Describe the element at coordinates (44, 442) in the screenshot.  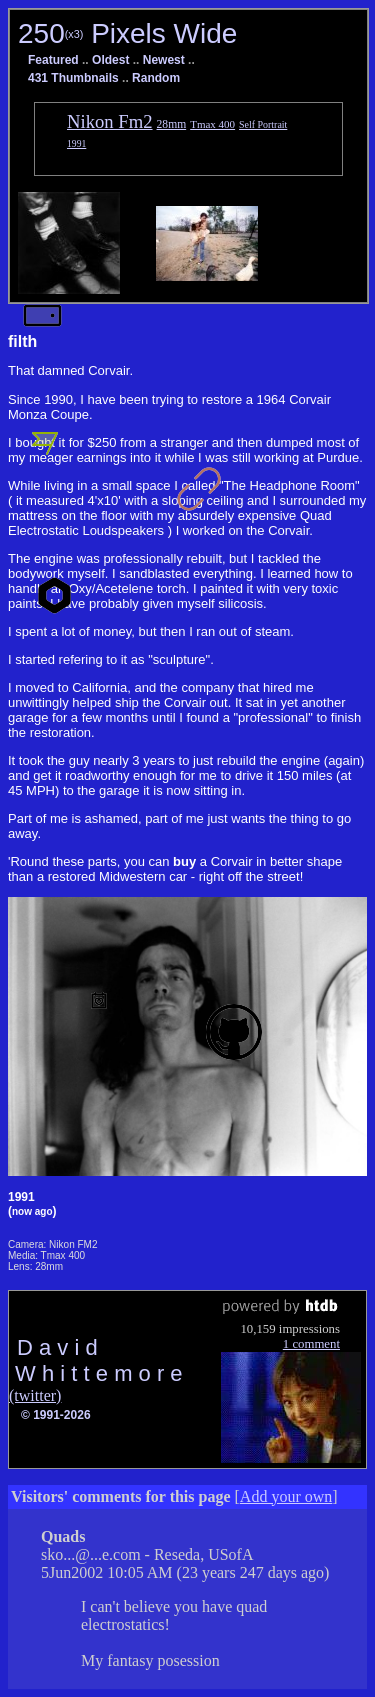
I see `flag or bookmark an item` at that location.